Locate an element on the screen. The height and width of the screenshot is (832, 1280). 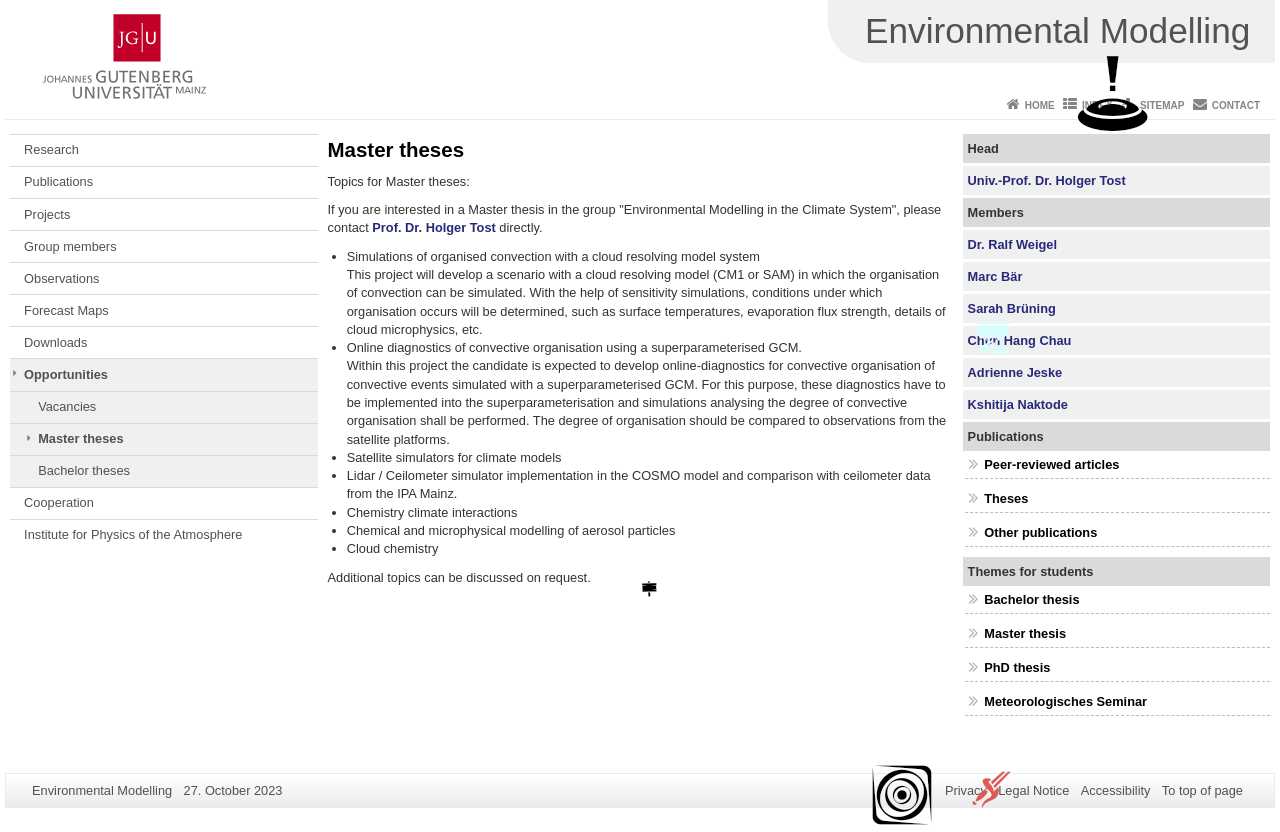
access weapons or combat equipment is located at coordinates (991, 790).